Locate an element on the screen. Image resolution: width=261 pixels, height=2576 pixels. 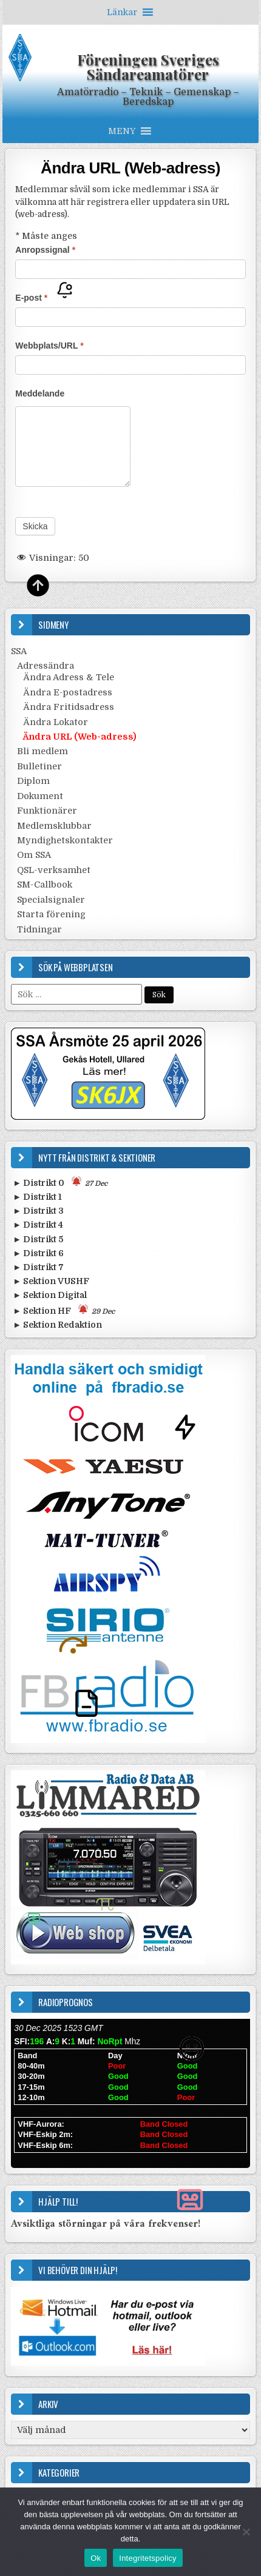
access mathematical or scientific calculator functions is located at coordinates (105, 1904).